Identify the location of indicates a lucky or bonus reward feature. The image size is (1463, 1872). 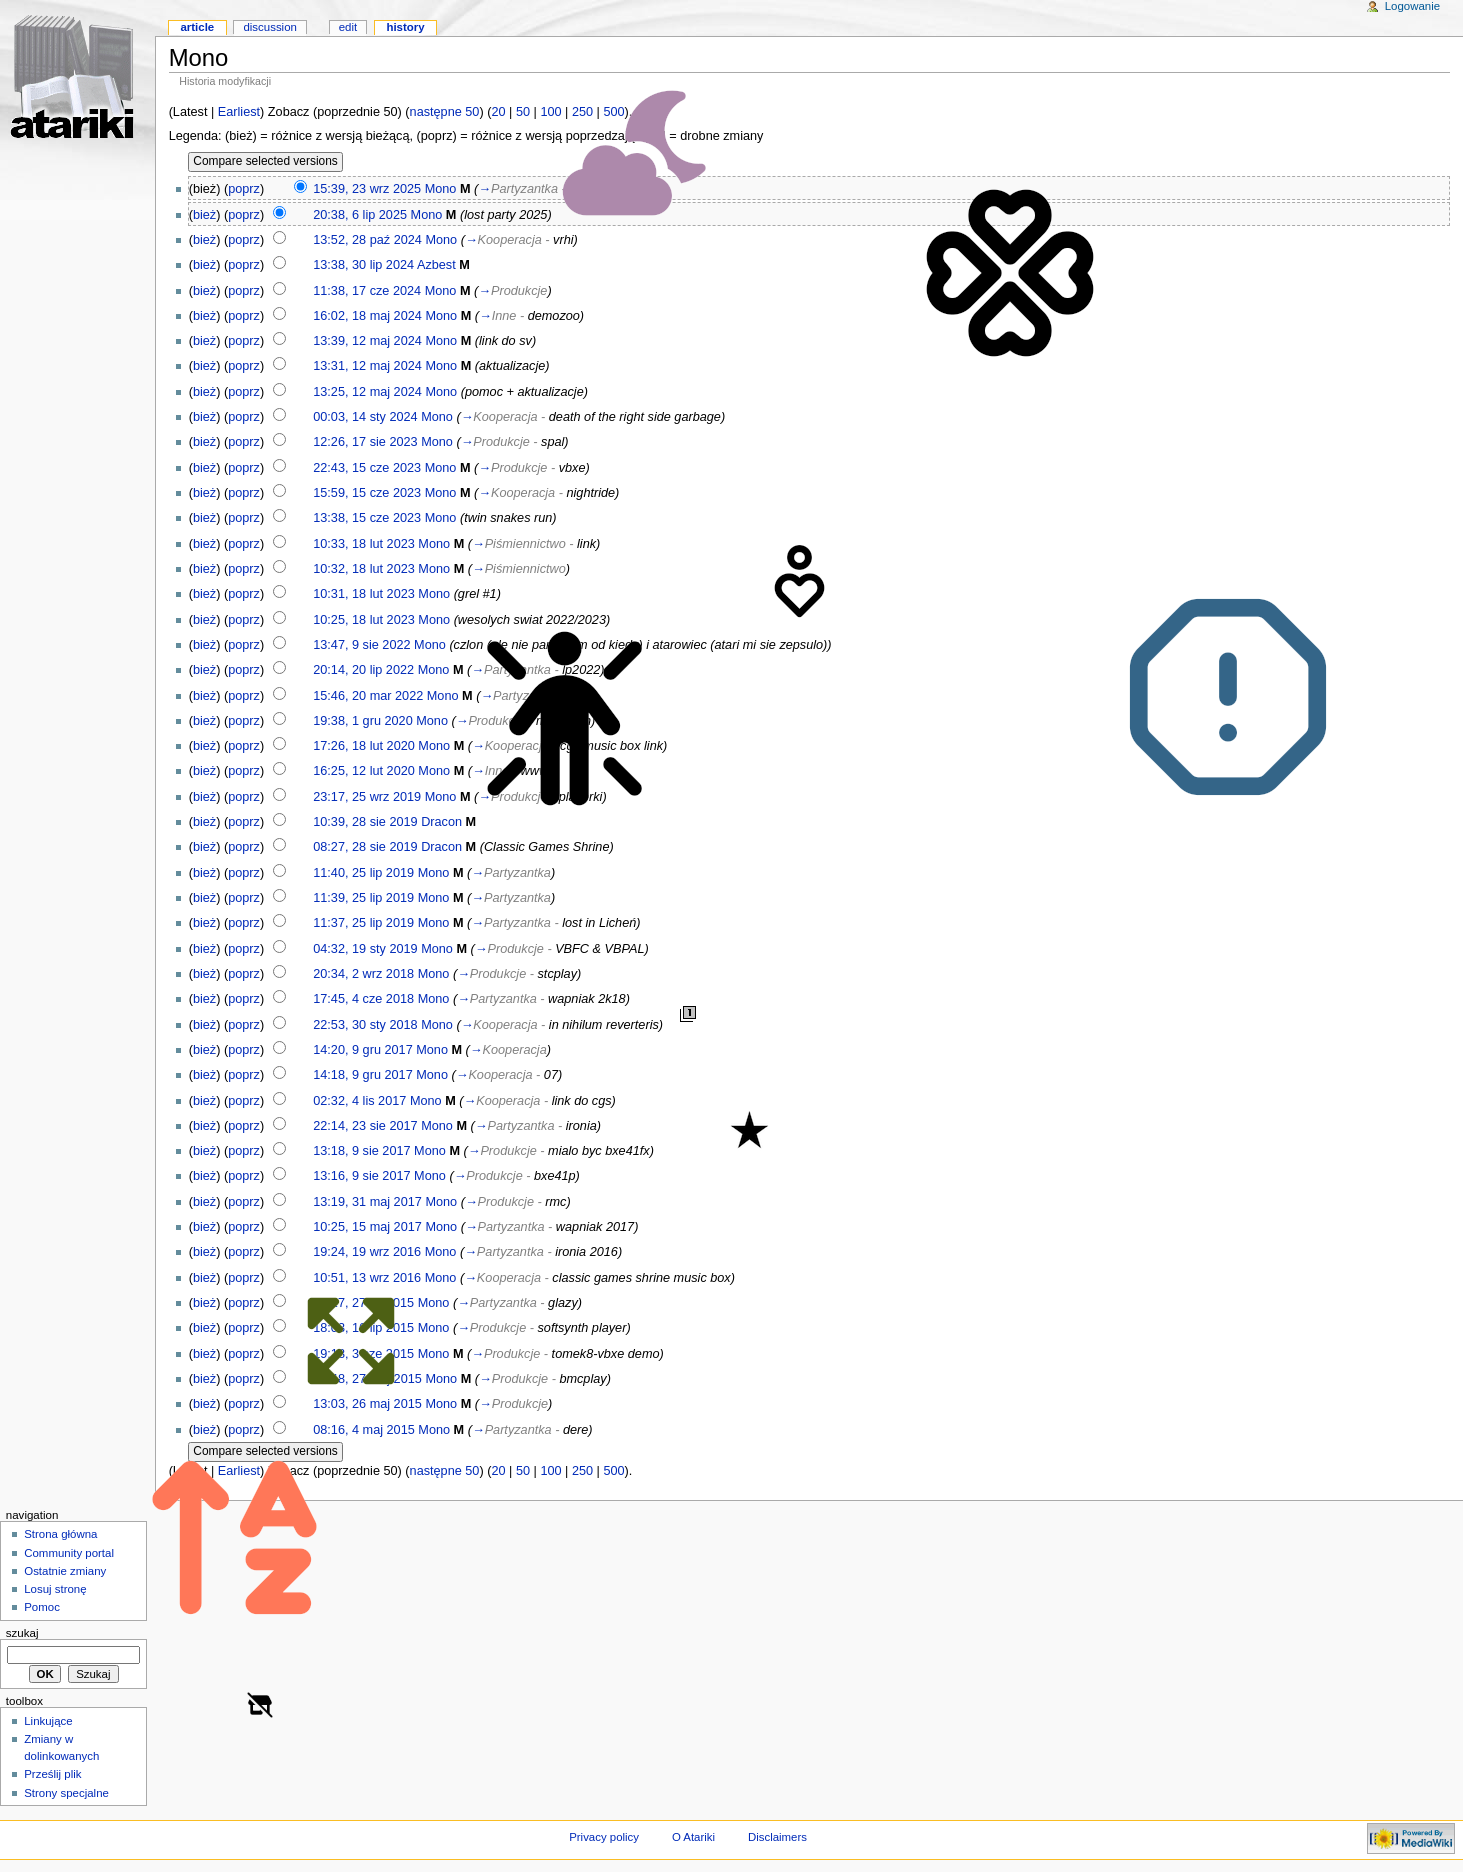
(1010, 273).